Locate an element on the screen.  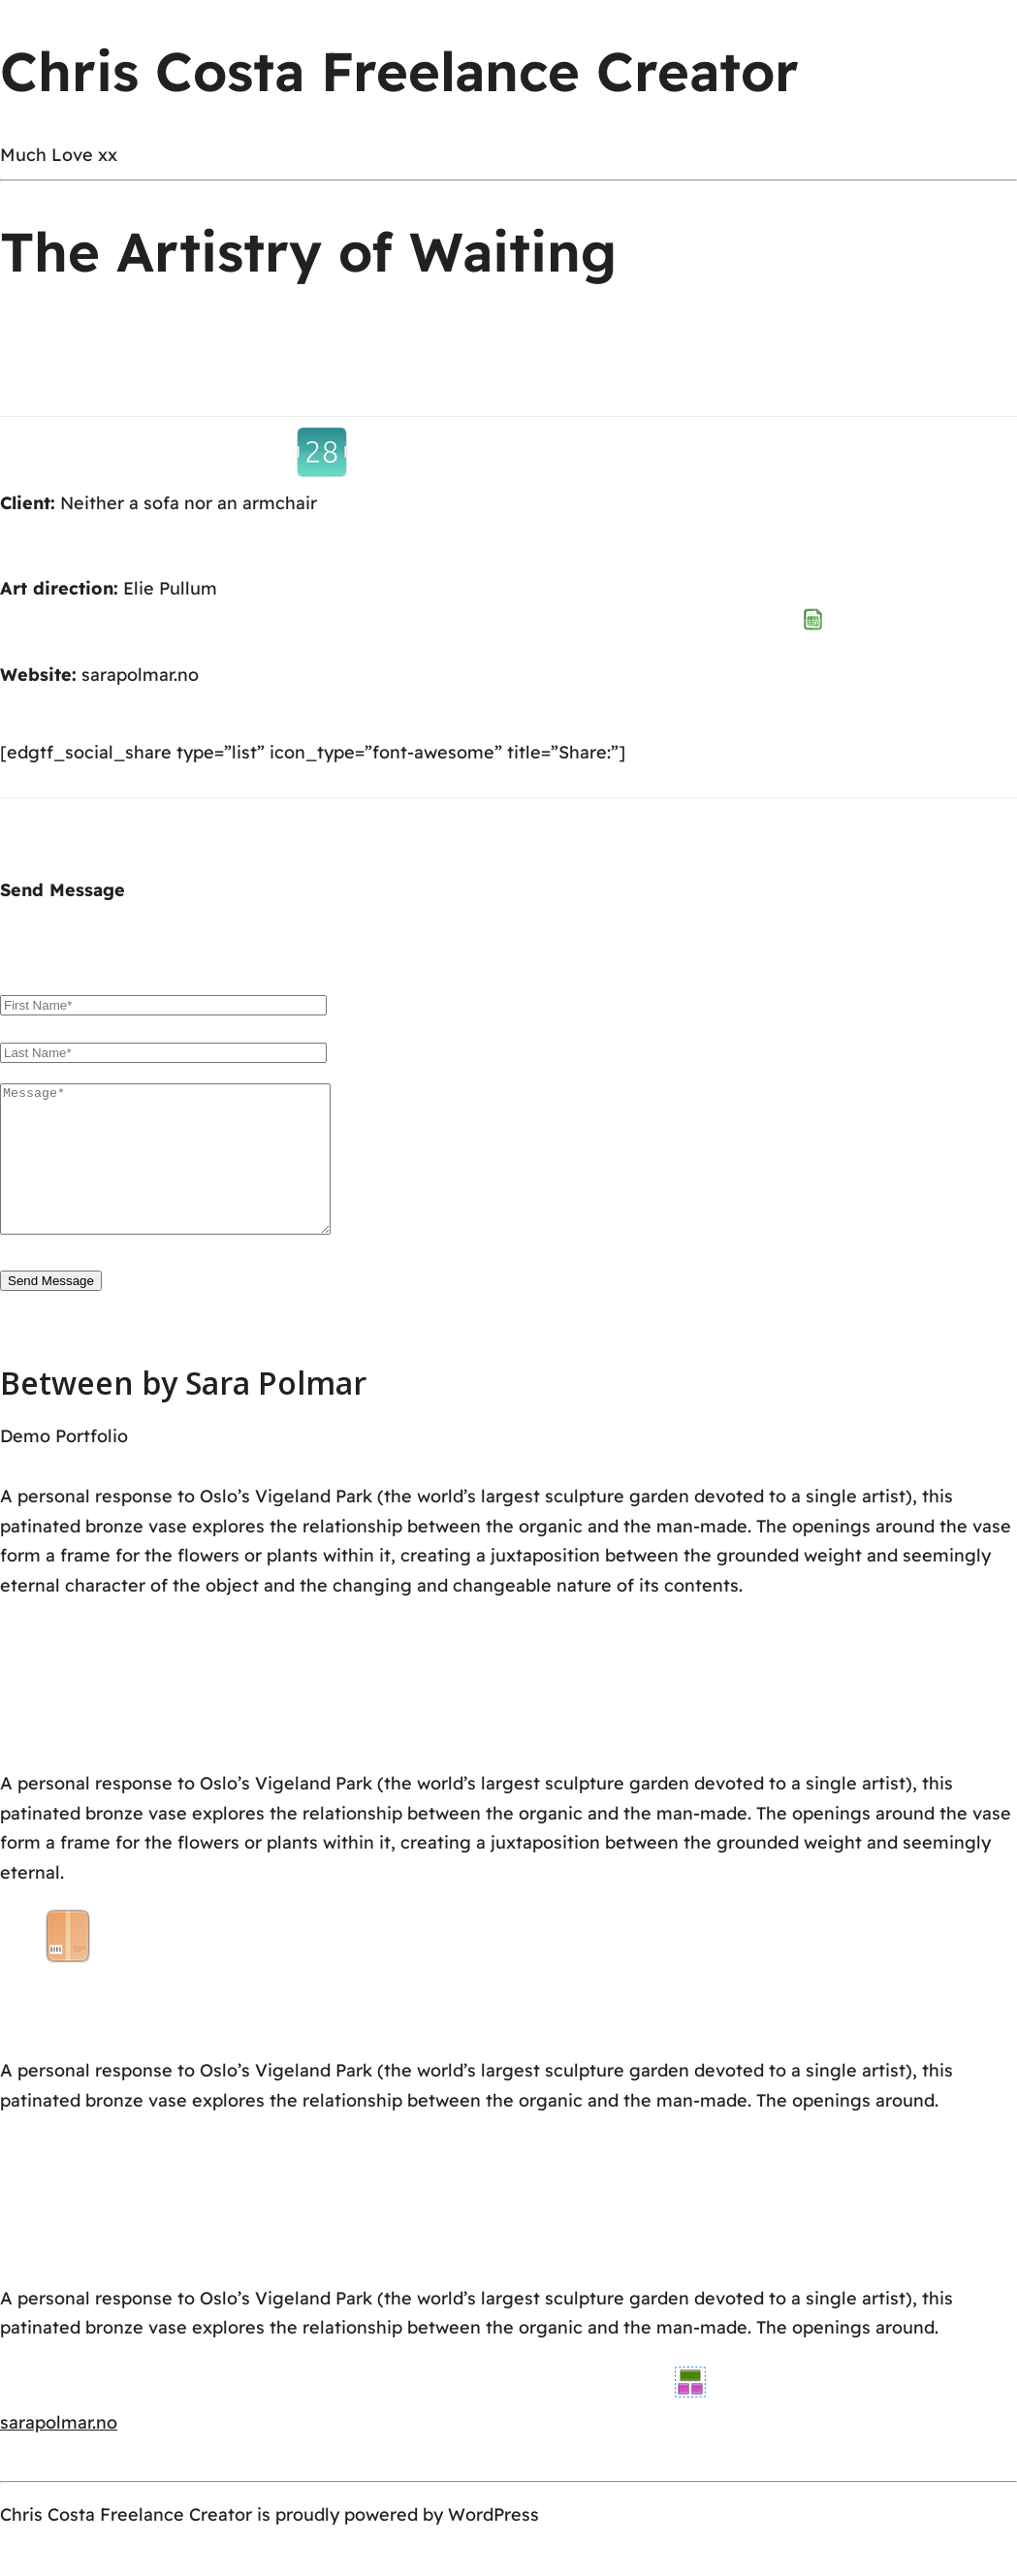
open an opendocument spreadsheet file is located at coordinates (812, 619).